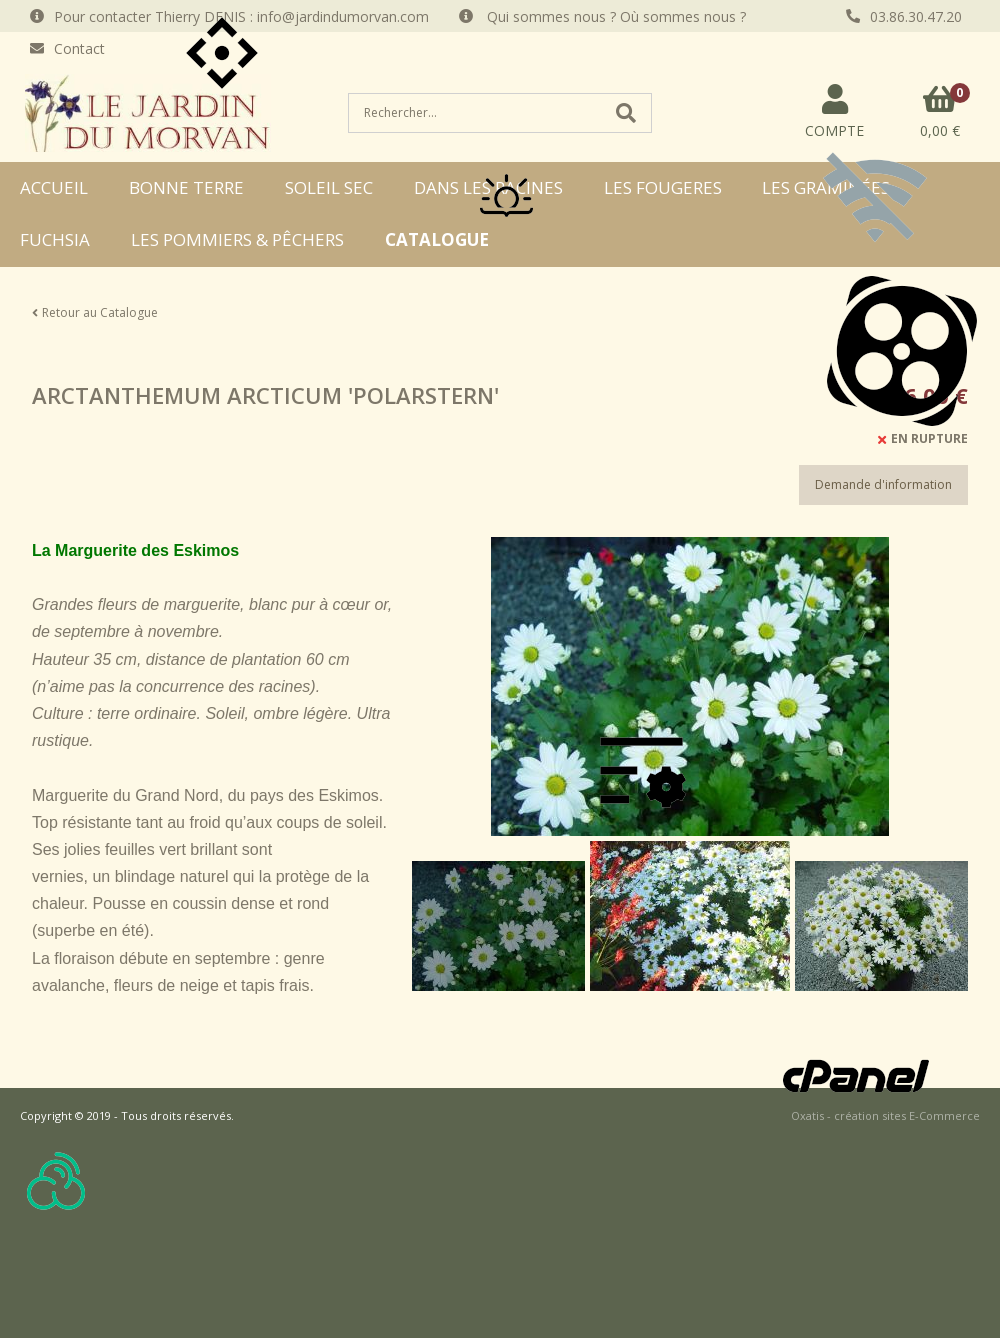 The width and height of the screenshot is (1000, 1338). Describe the element at coordinates (222, 53) in the screenshot. I see `drag to reposition this element` at that location.